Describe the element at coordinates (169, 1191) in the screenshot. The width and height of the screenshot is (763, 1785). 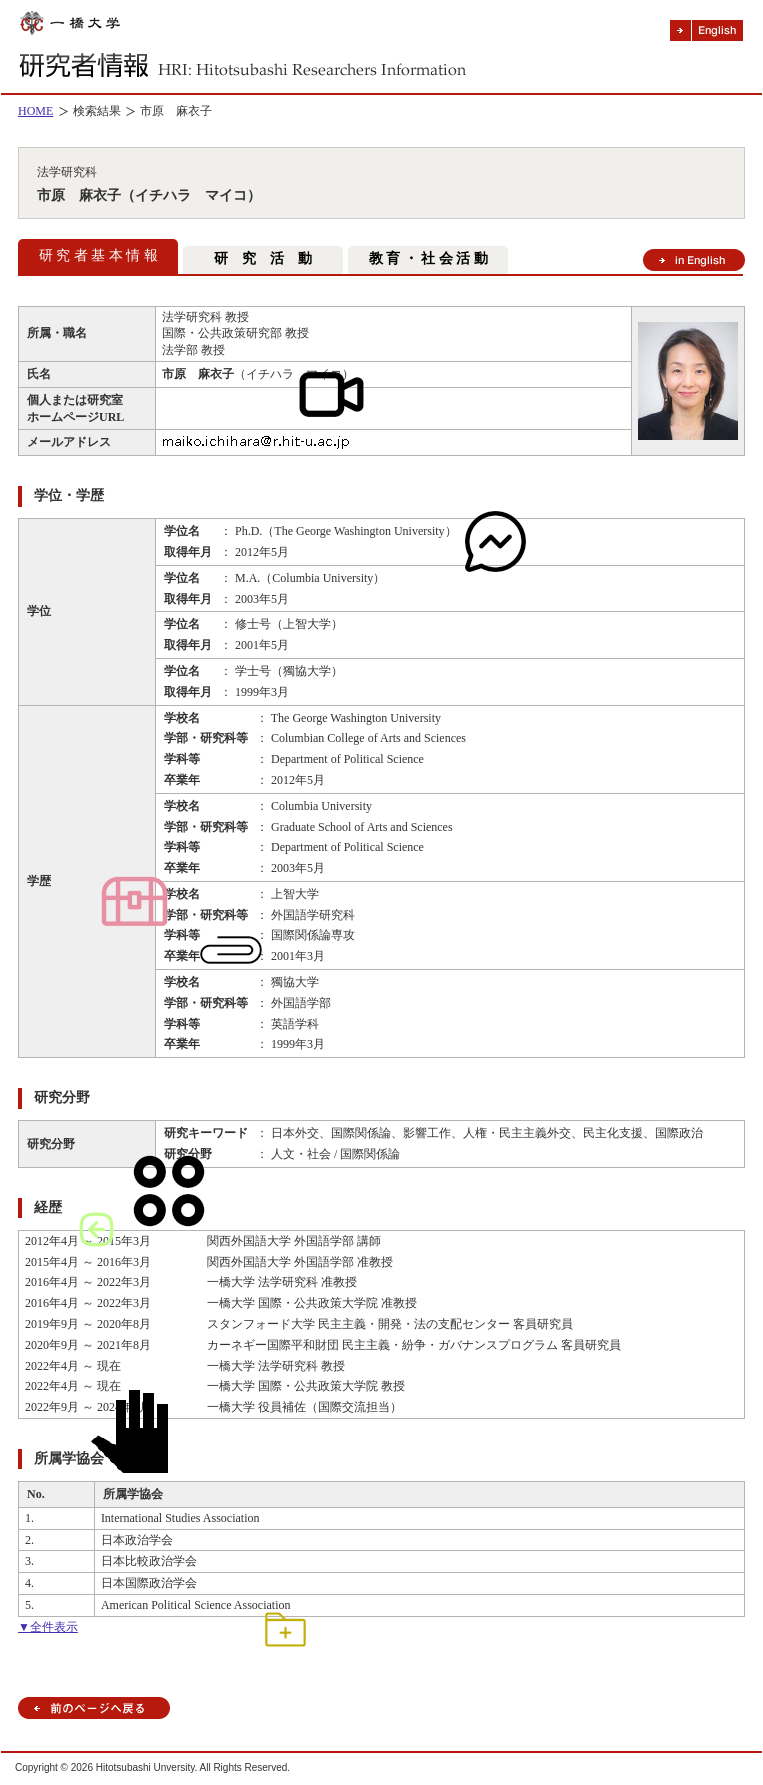
I see `open app grid or launcher` at that location.